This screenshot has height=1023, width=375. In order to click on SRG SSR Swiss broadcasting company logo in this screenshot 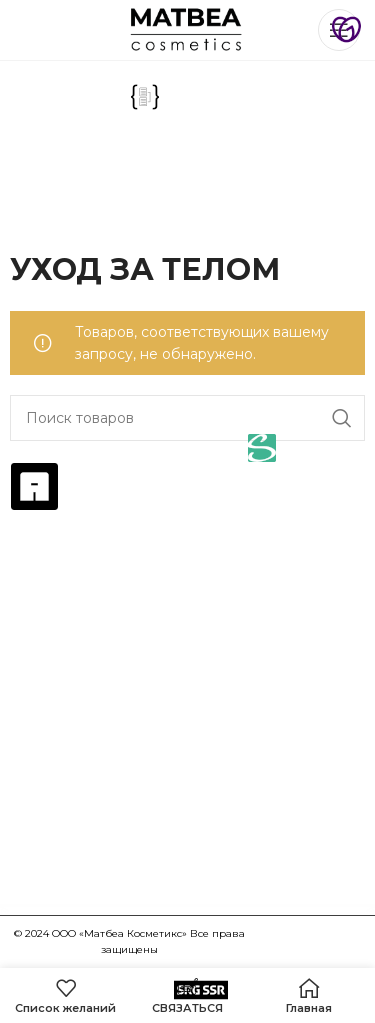, I will do `click(201, 990)`.